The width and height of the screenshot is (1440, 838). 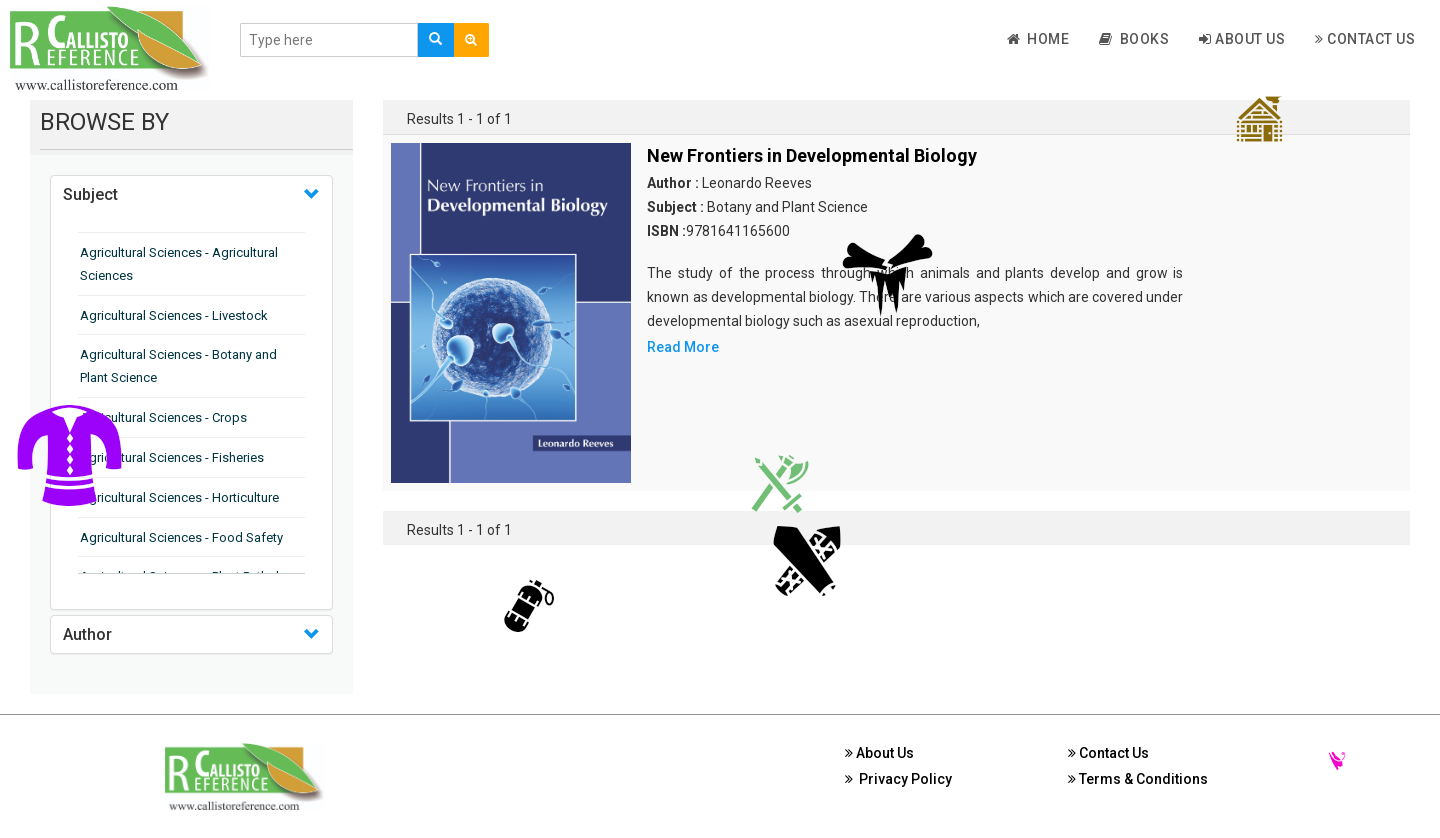 I want to click on ancient Egyptian pschent double crown icon, so click(x=1337, y=761).